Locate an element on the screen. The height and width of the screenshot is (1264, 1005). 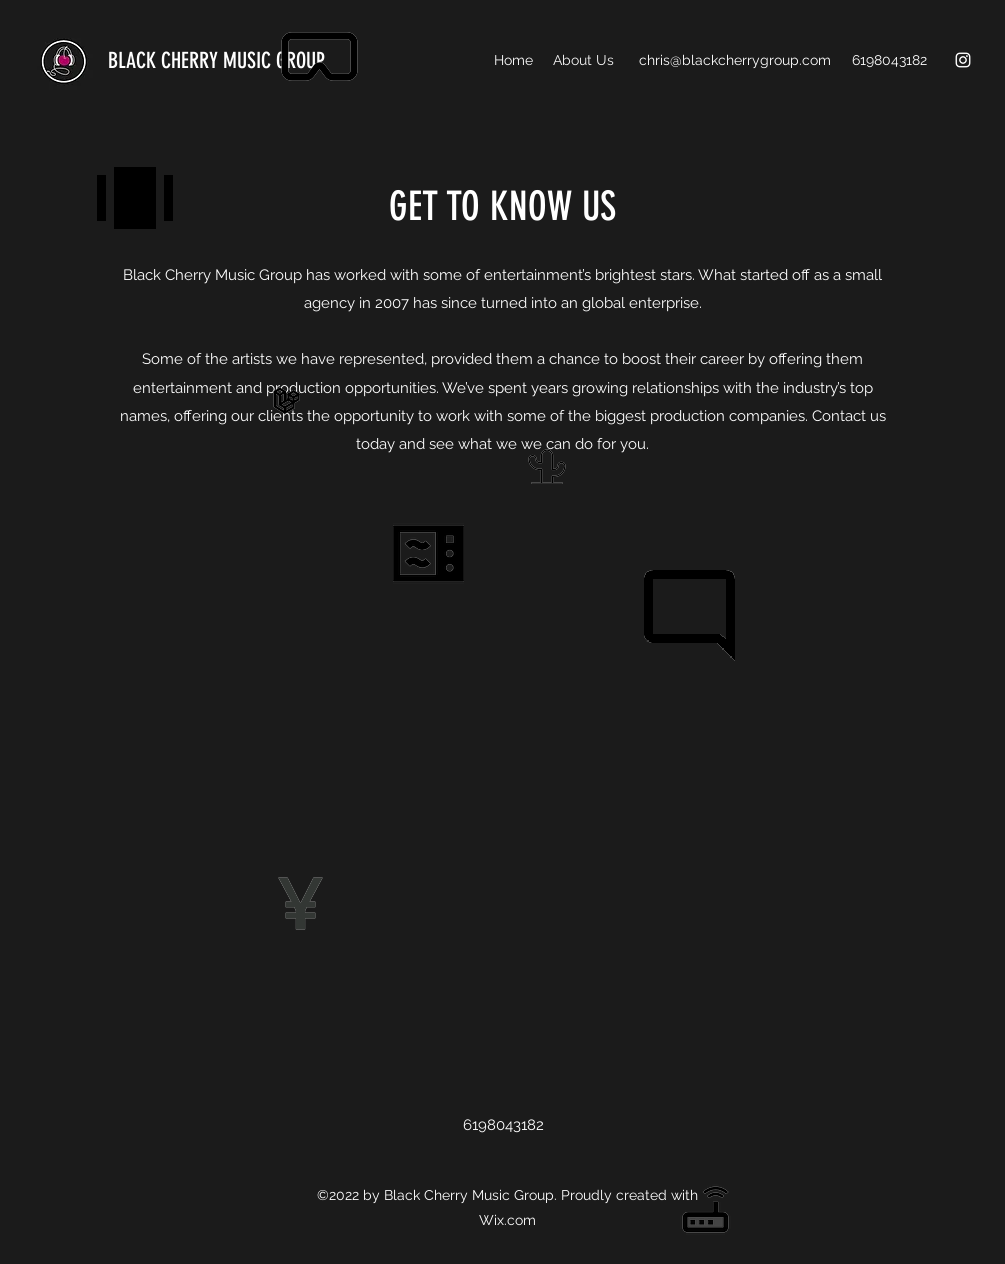
access virtual reality or VR mode is located at coordinates (319, 56).